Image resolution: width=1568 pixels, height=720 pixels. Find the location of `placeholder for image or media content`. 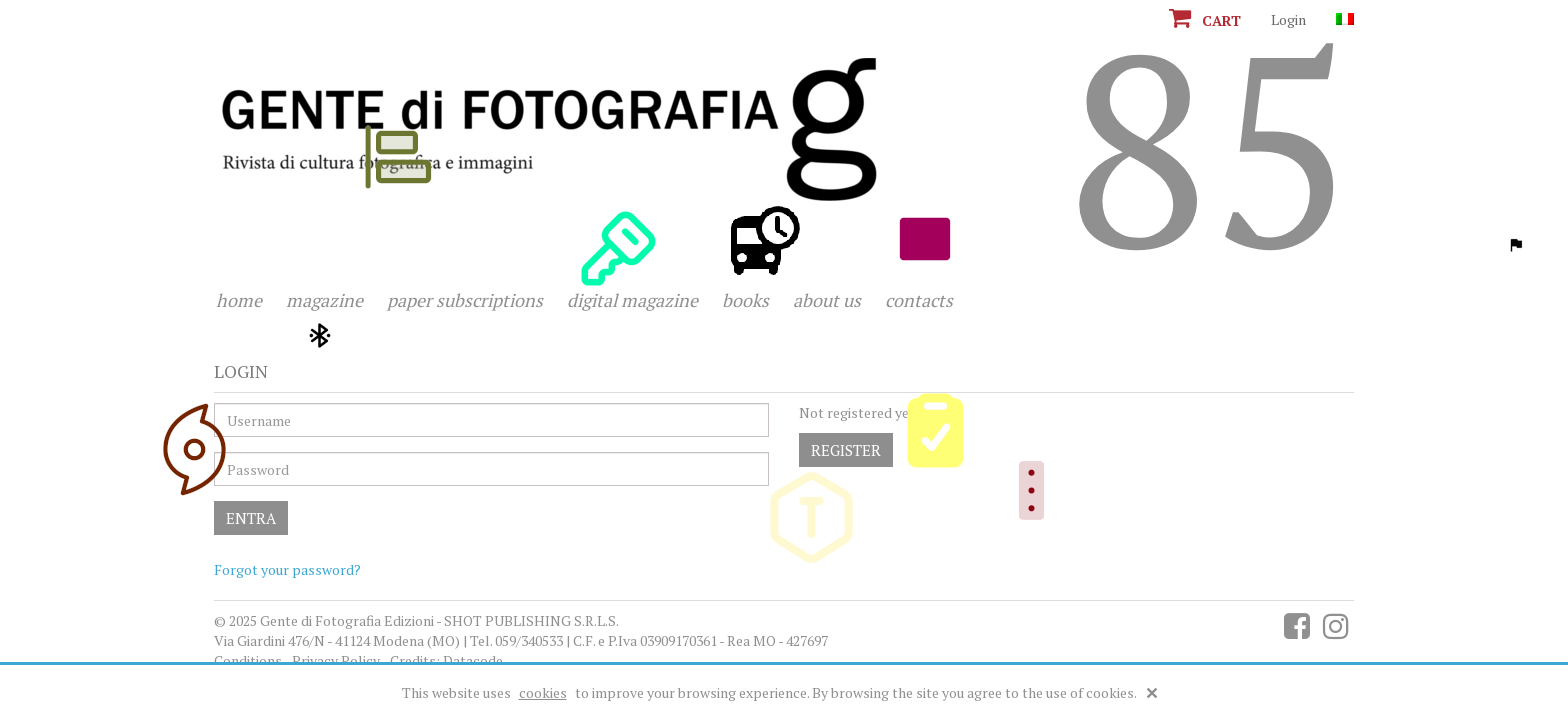

placeholder for image or media content is located at coordinates (925, 239).